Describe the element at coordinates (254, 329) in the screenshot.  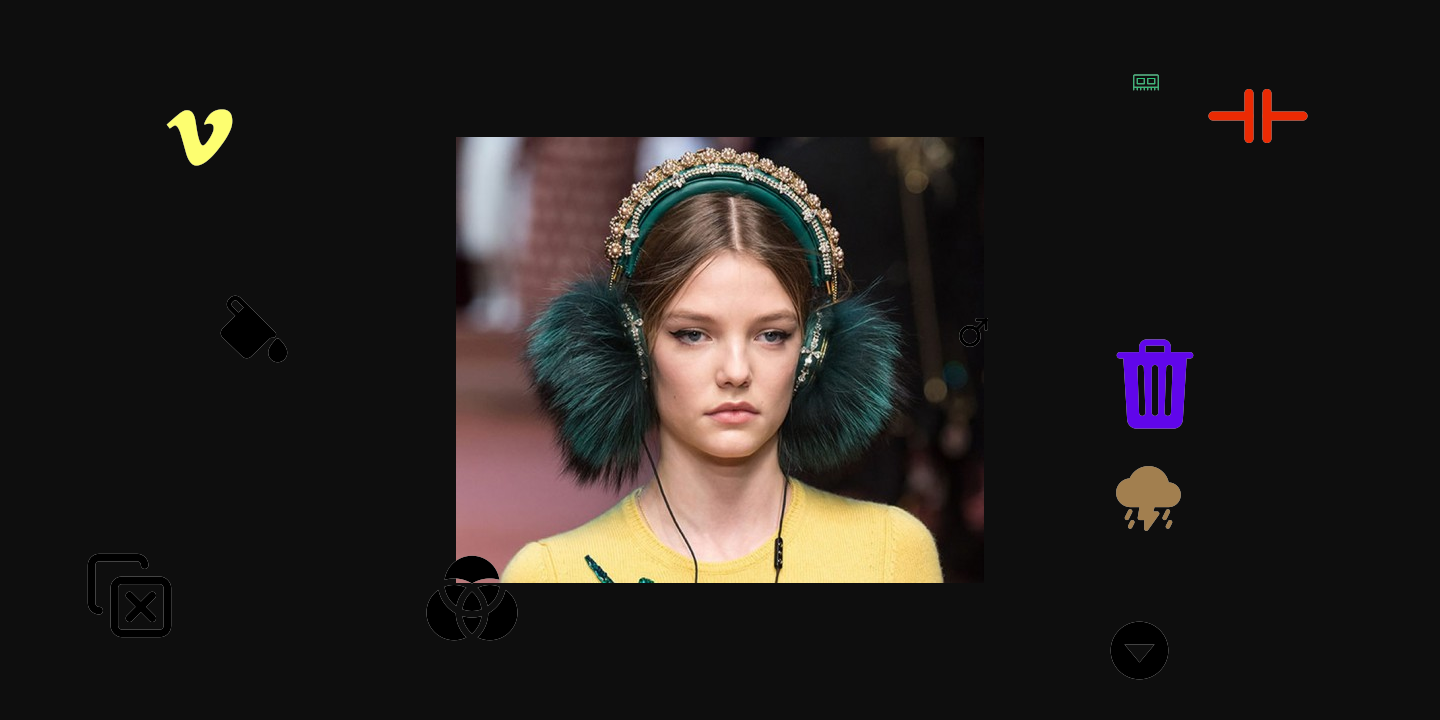
I see `fill an area with color` at that location.